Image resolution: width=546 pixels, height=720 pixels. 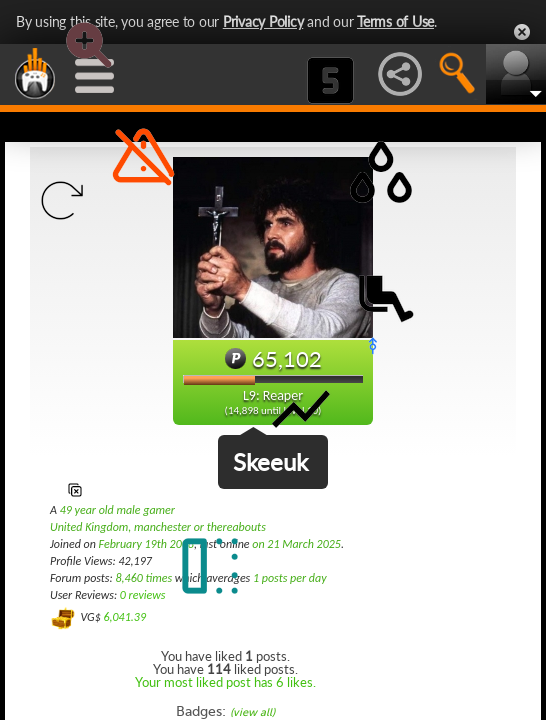 I want to click on select extra legroom seating option, so click(x=385, y=299).